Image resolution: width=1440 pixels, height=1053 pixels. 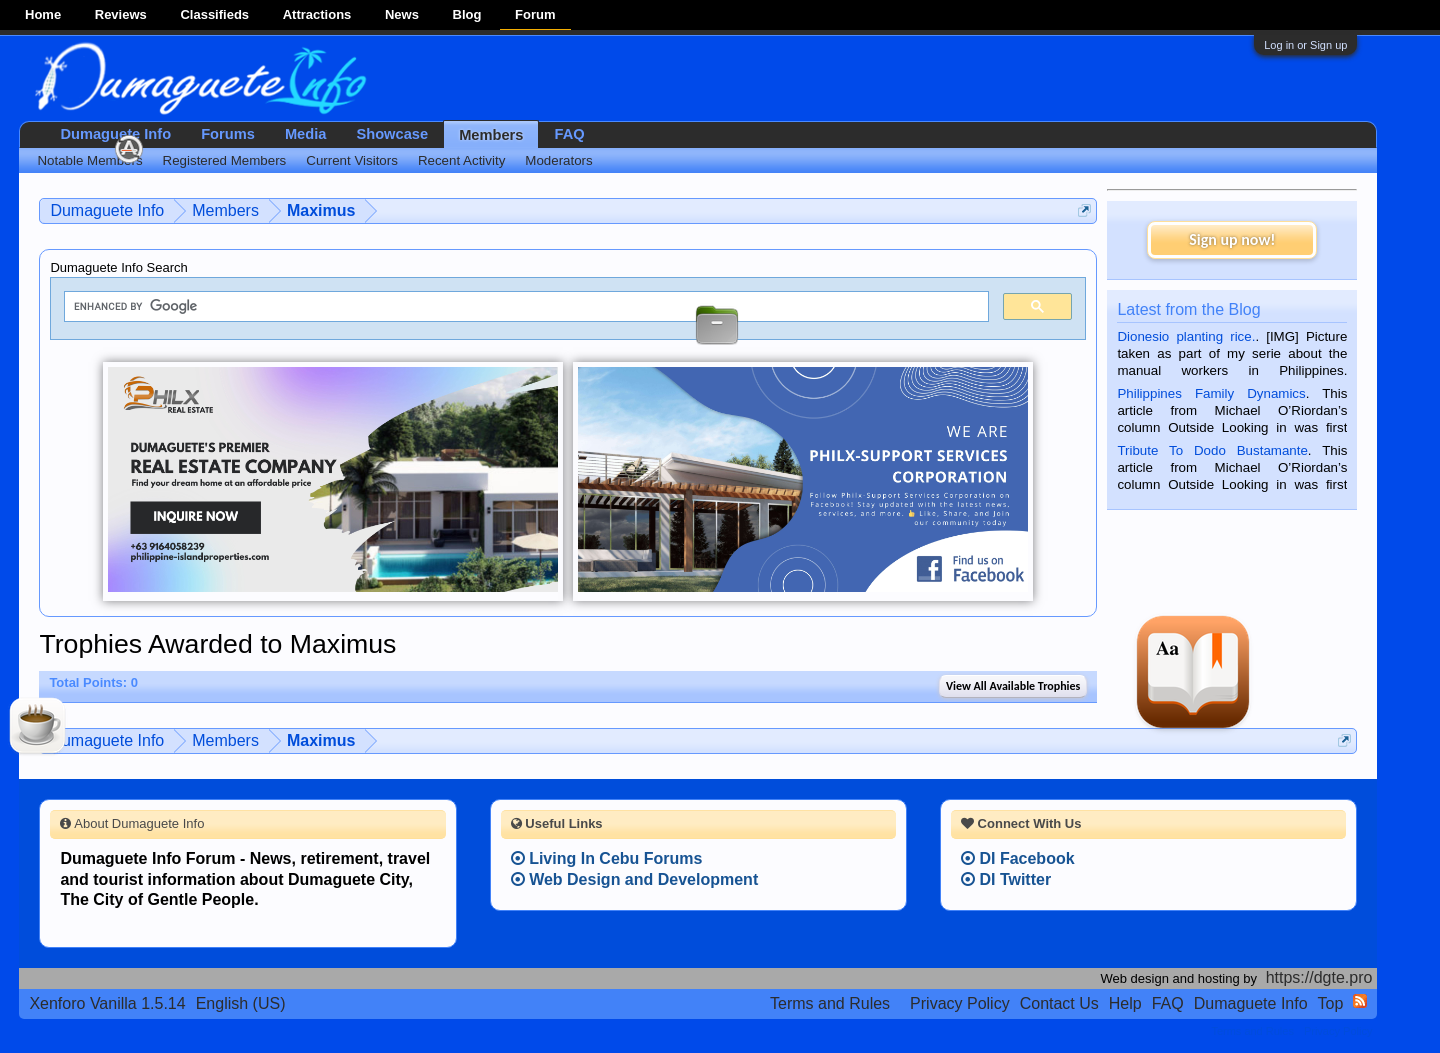 What do you see at coordinates (129, 149) in the screenshot?
I see `check for available software updates` at bounding box center [129, 149].